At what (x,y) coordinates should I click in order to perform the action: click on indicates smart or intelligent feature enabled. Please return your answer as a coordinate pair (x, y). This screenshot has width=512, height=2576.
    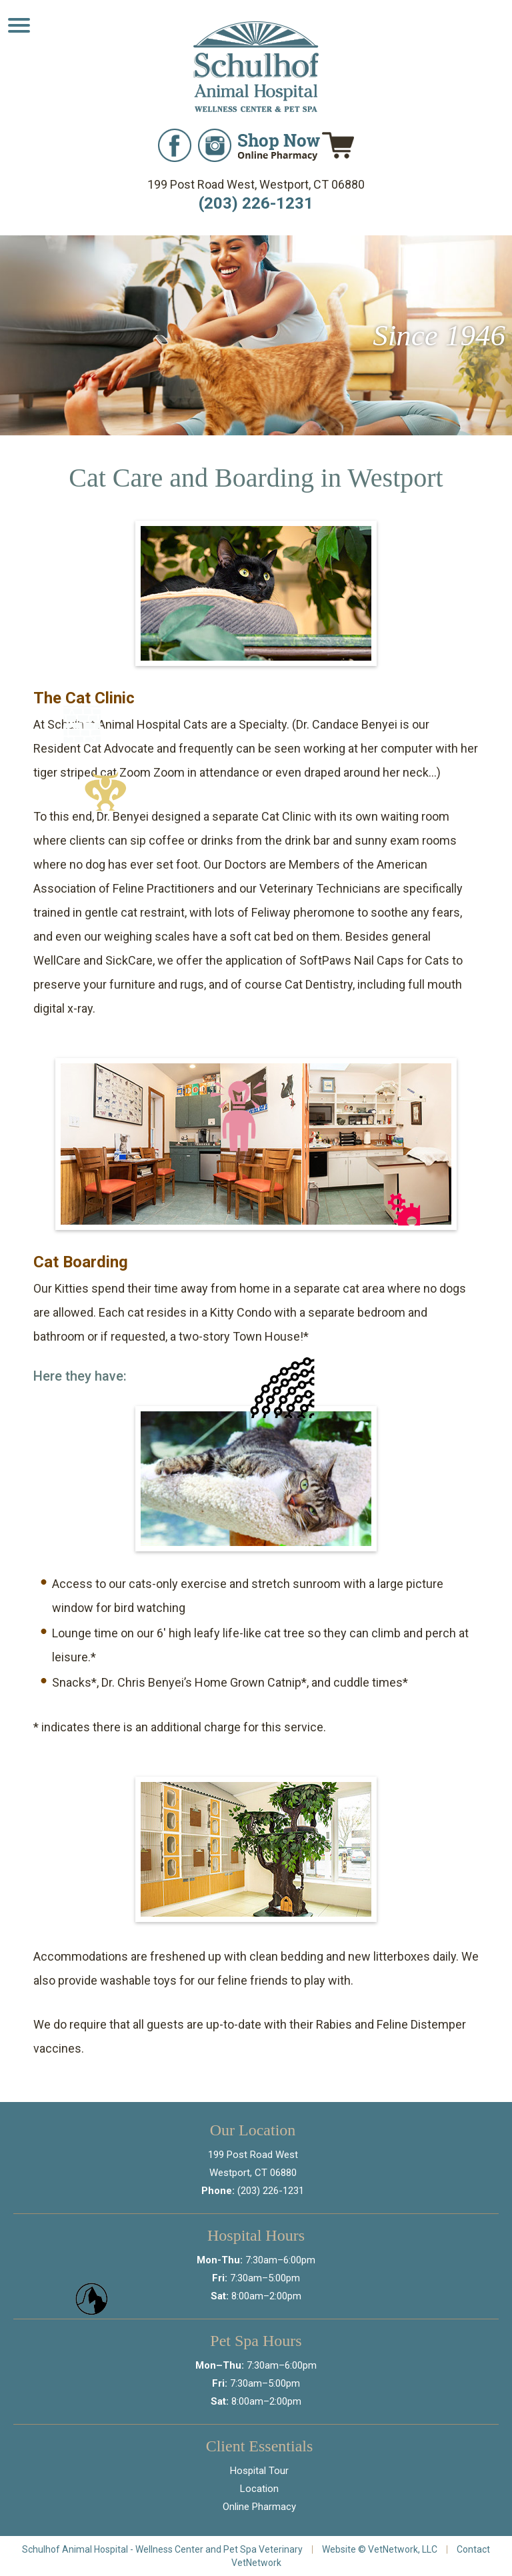
    Looking at the image, I should click on (239, 1115).